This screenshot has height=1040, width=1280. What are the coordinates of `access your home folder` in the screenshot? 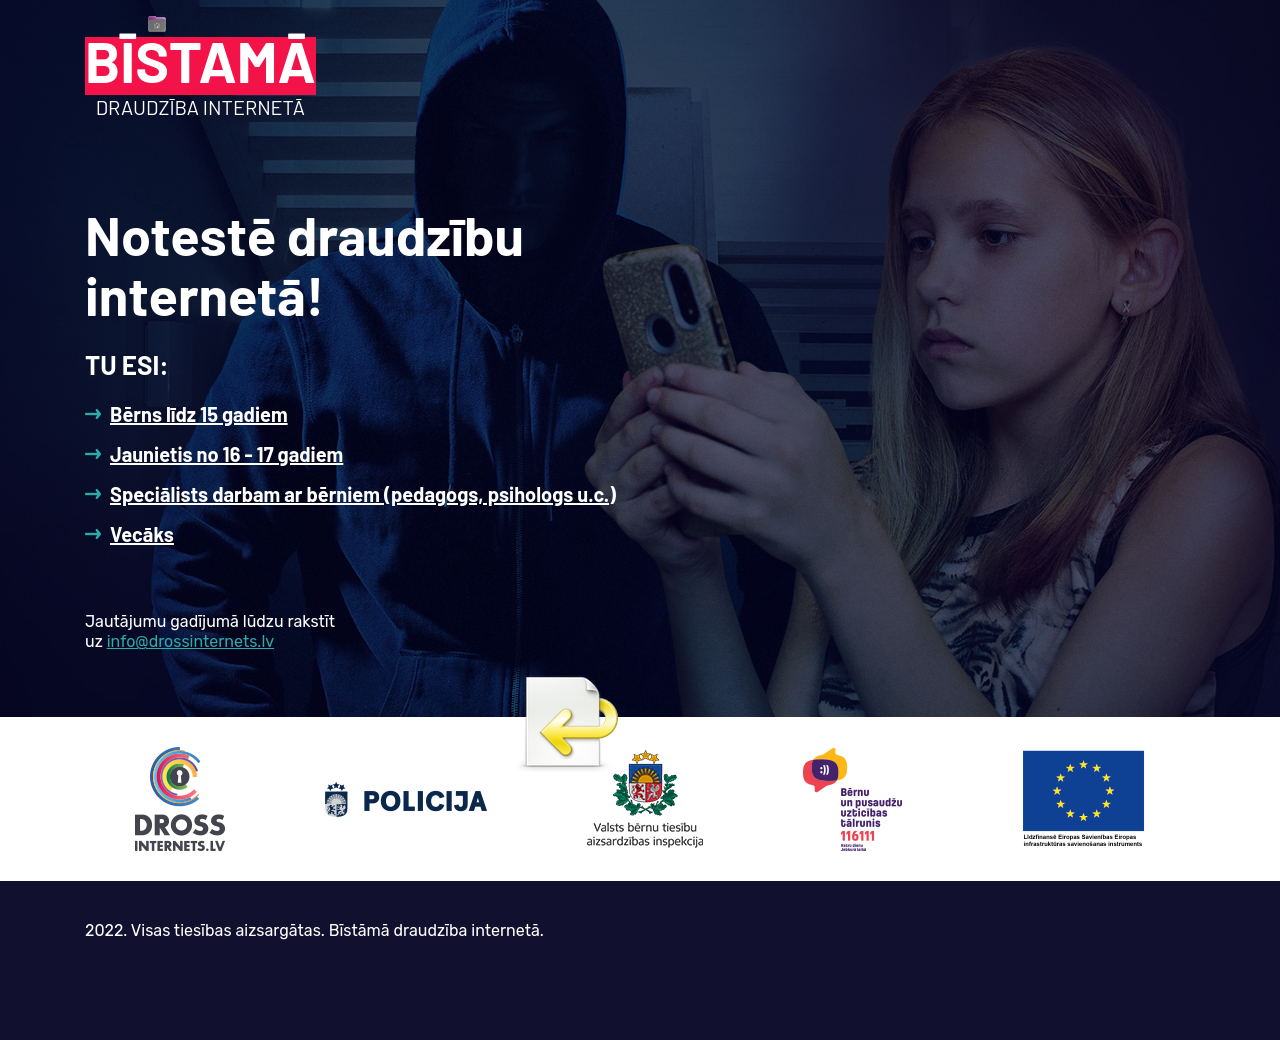 It's located at (157, 24).